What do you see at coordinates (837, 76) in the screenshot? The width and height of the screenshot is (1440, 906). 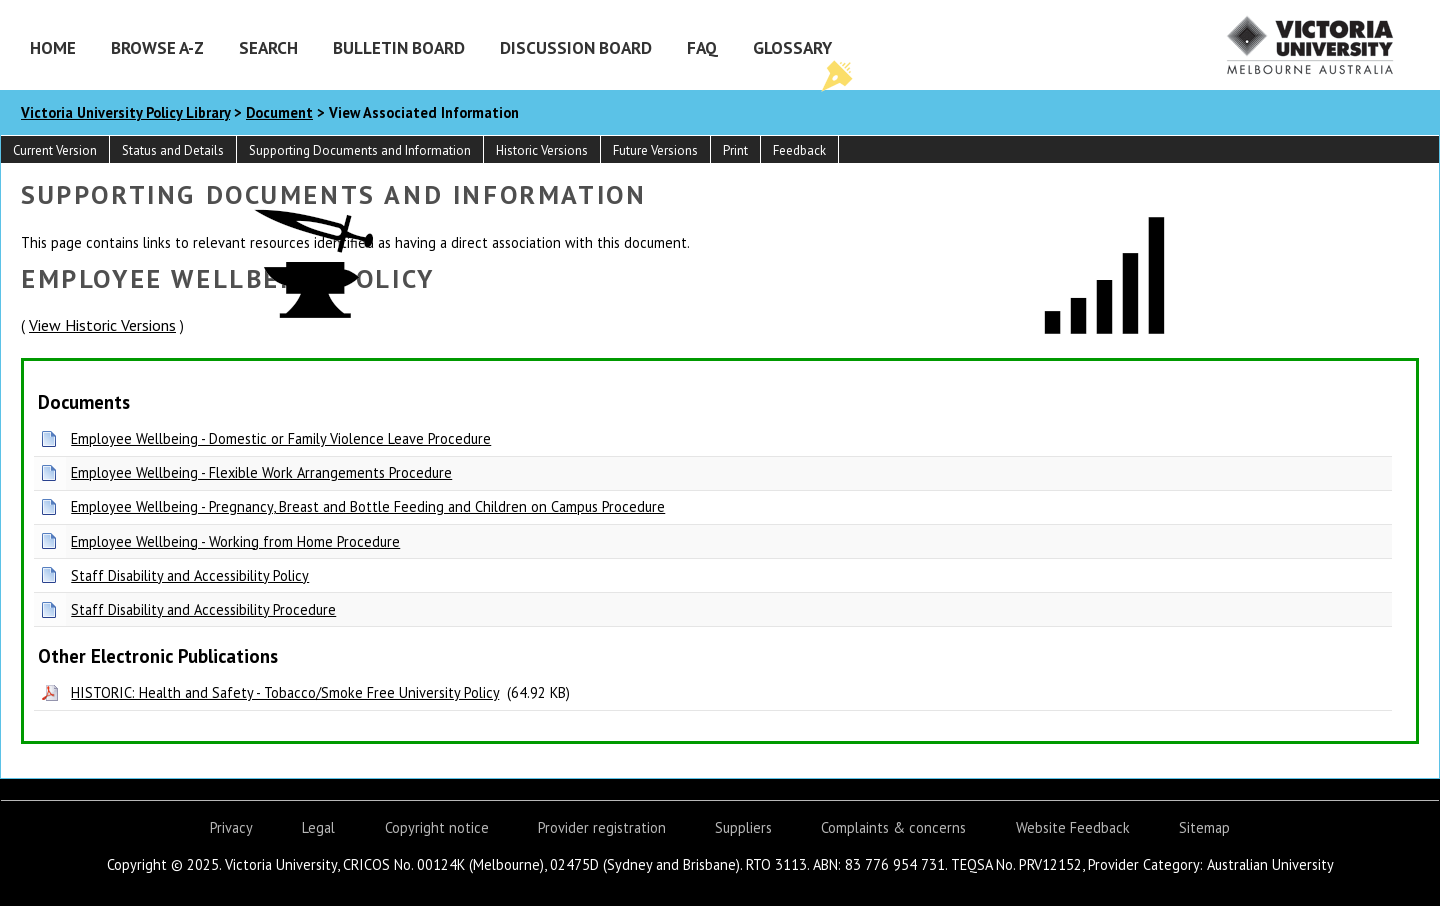 I see `select light fighter spacecraft class` at bounding box center [837, 76].